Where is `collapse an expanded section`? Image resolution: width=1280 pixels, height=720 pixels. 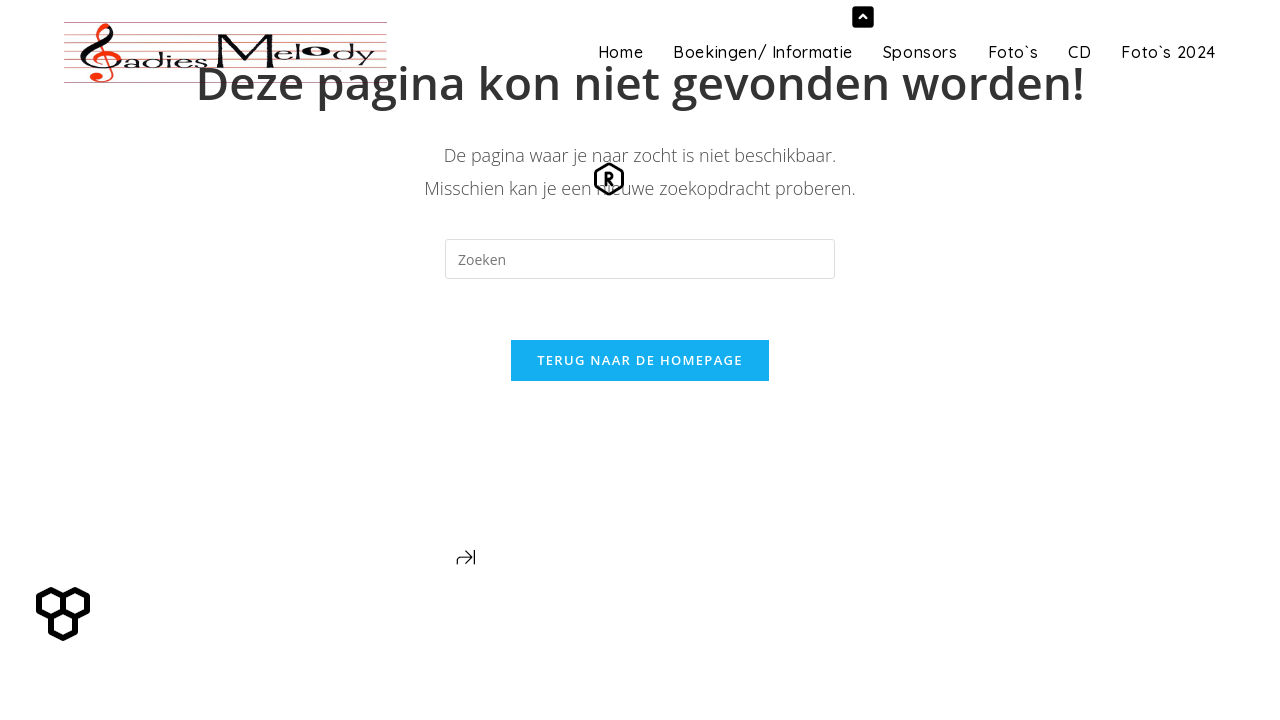 collapse an expanded section is located at coordinates (863, 17).